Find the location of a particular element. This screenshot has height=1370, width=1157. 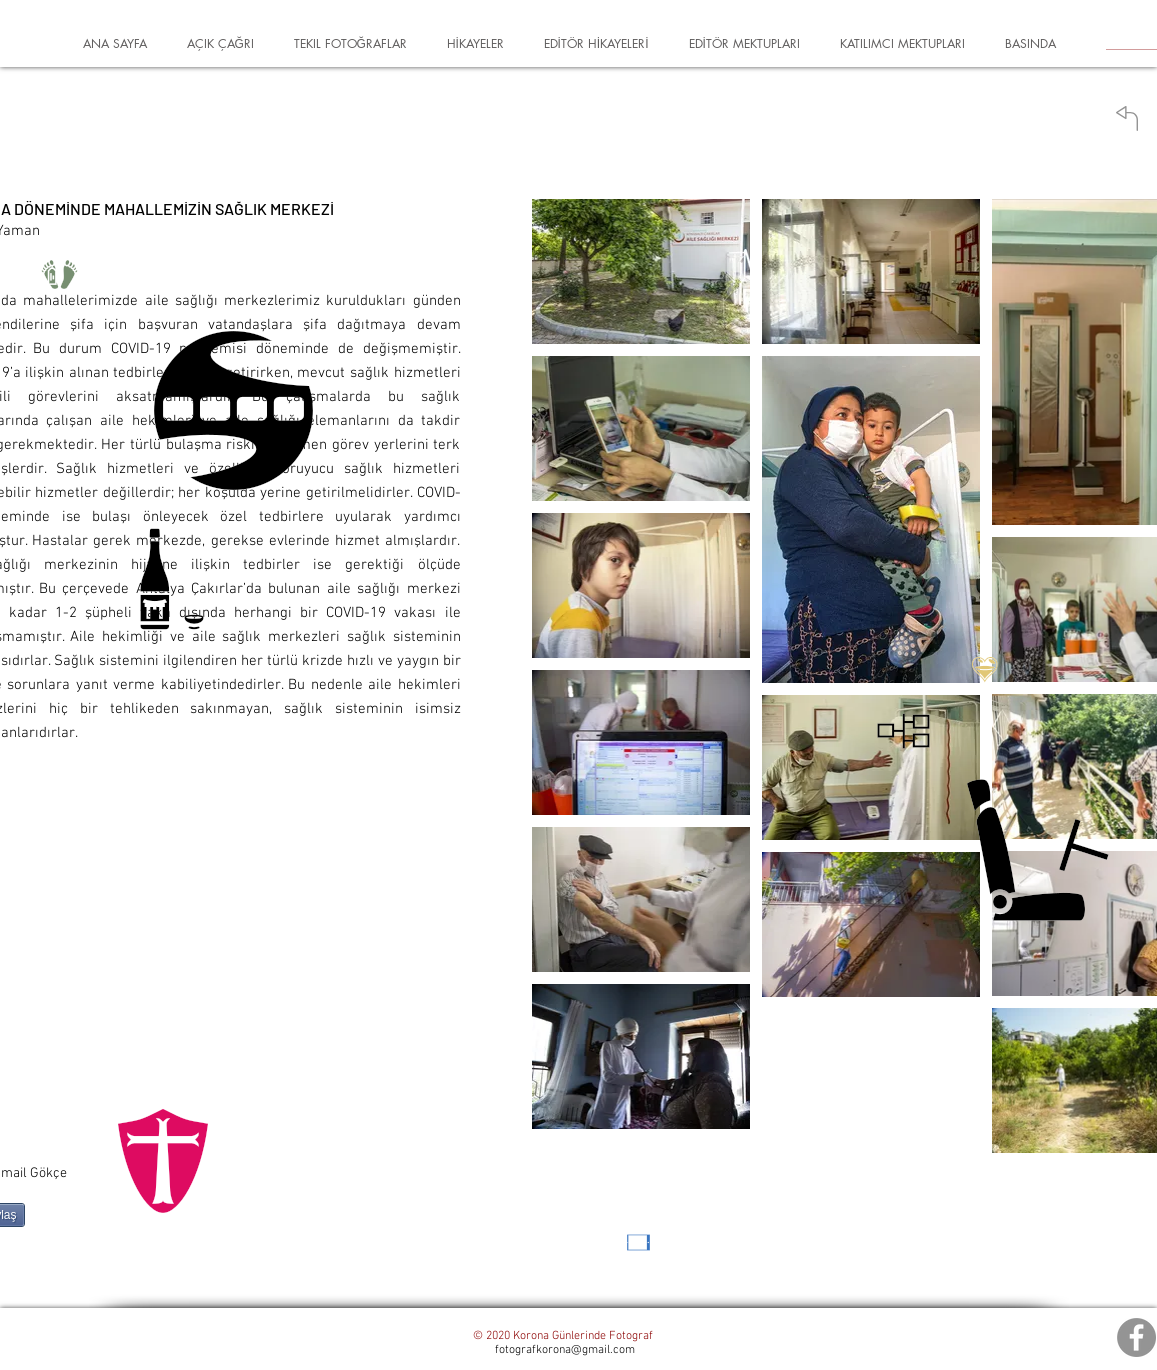

adjust vehicle seat position is located at coordinates (1037, 851).